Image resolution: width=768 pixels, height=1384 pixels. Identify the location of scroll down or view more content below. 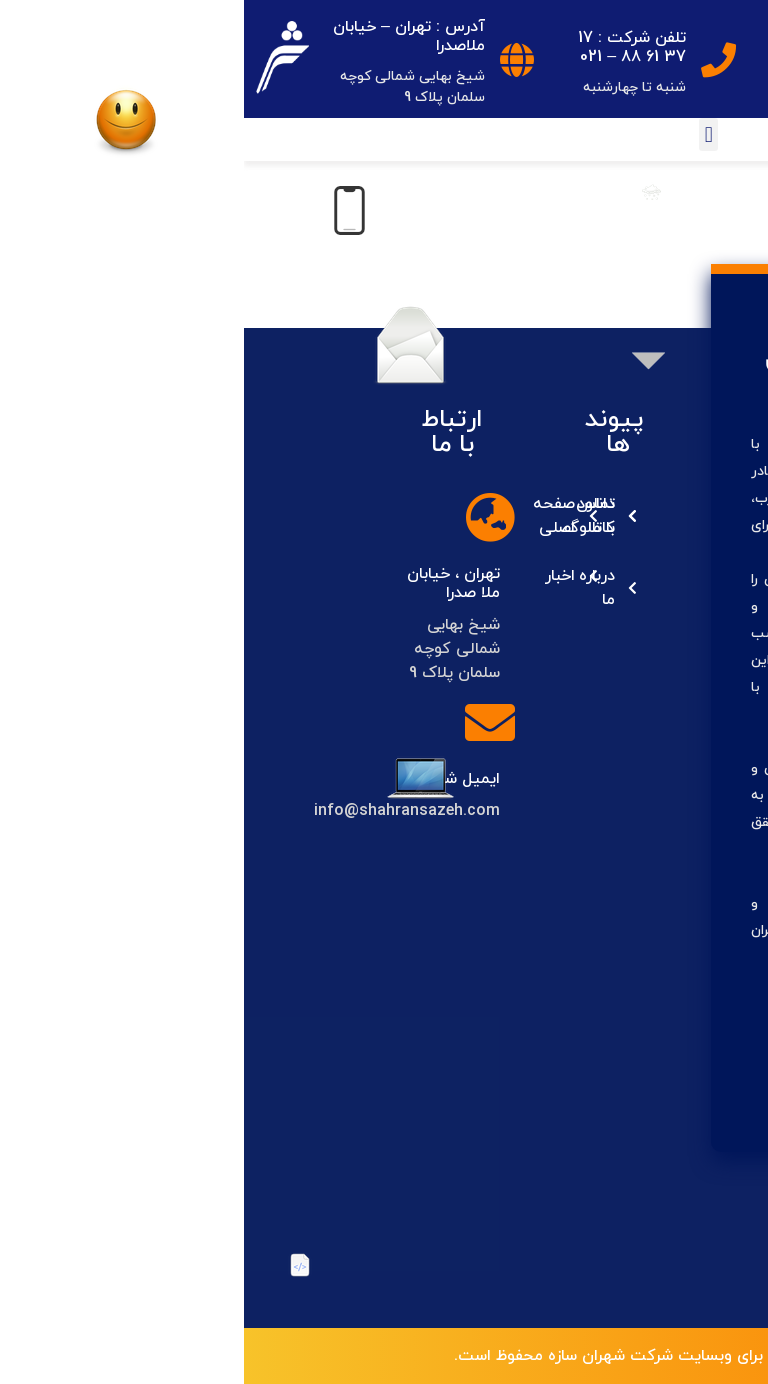
(648, 359).